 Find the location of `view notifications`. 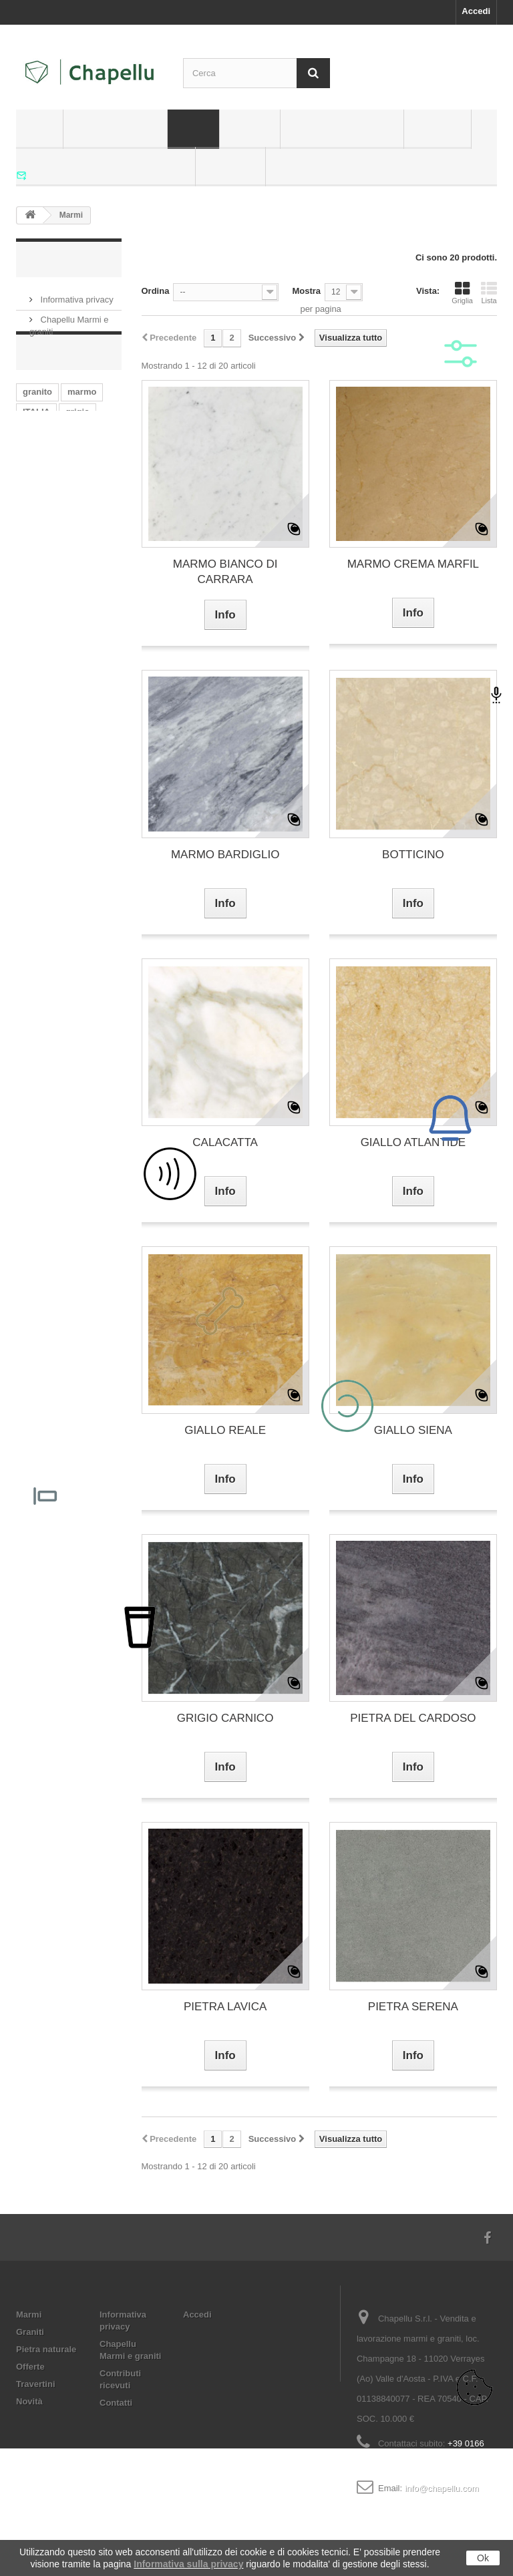

view notifications is located at coordinates (450, 1118).